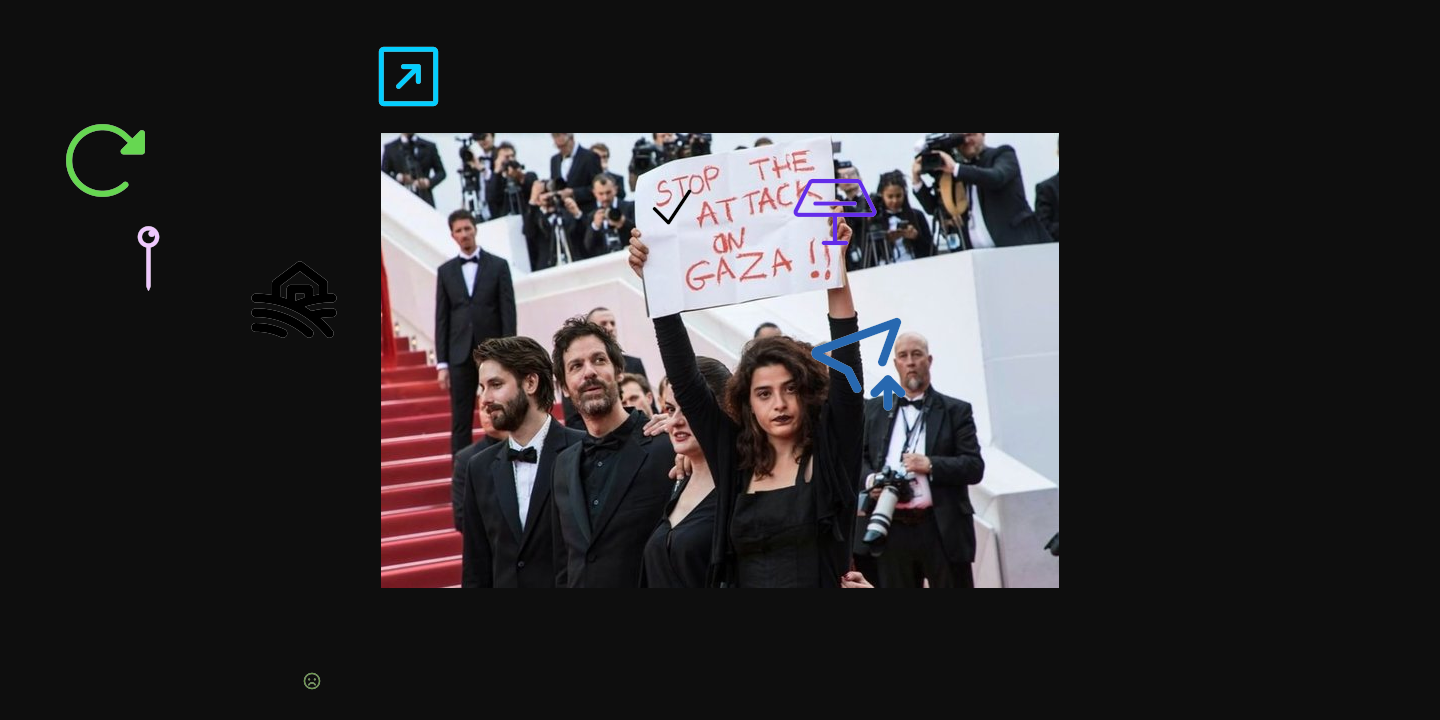 This screenshot has width=1440, height=720. Describe the element at coordinates (672, 207) in the screenshot. I see `confirm or submit an action` at that location.